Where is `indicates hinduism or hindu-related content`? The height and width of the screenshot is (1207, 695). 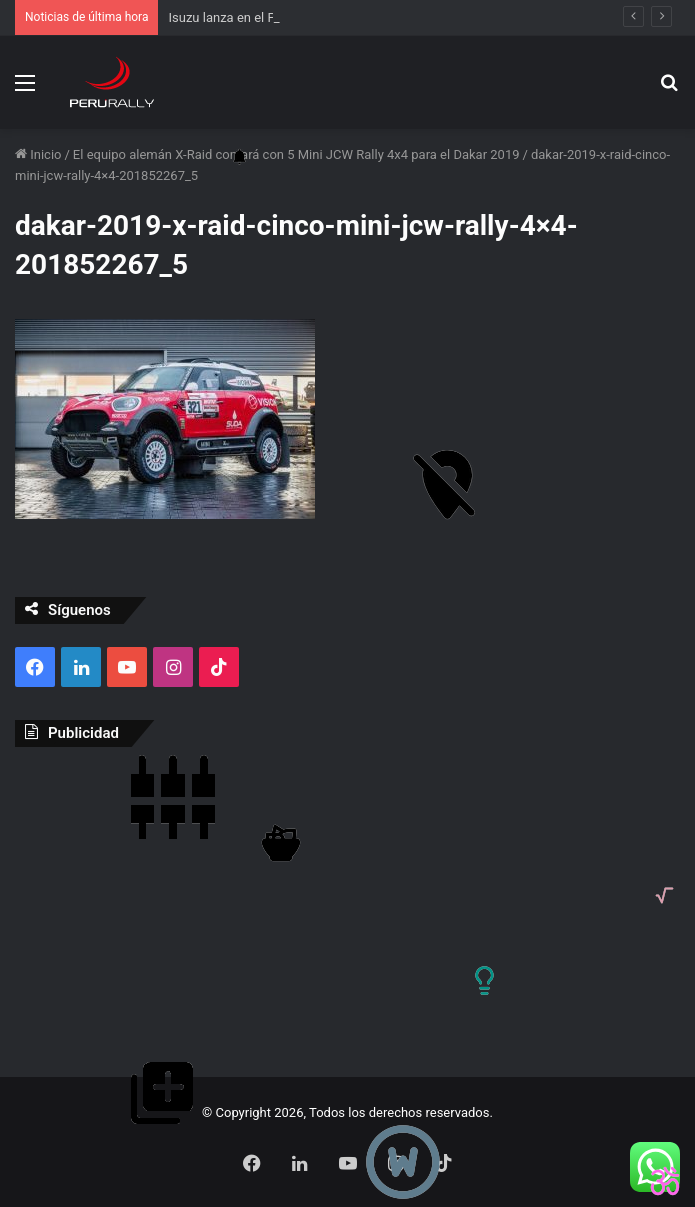 indicates hinduism or hindu-related content is located at coordinates (665, 1181).